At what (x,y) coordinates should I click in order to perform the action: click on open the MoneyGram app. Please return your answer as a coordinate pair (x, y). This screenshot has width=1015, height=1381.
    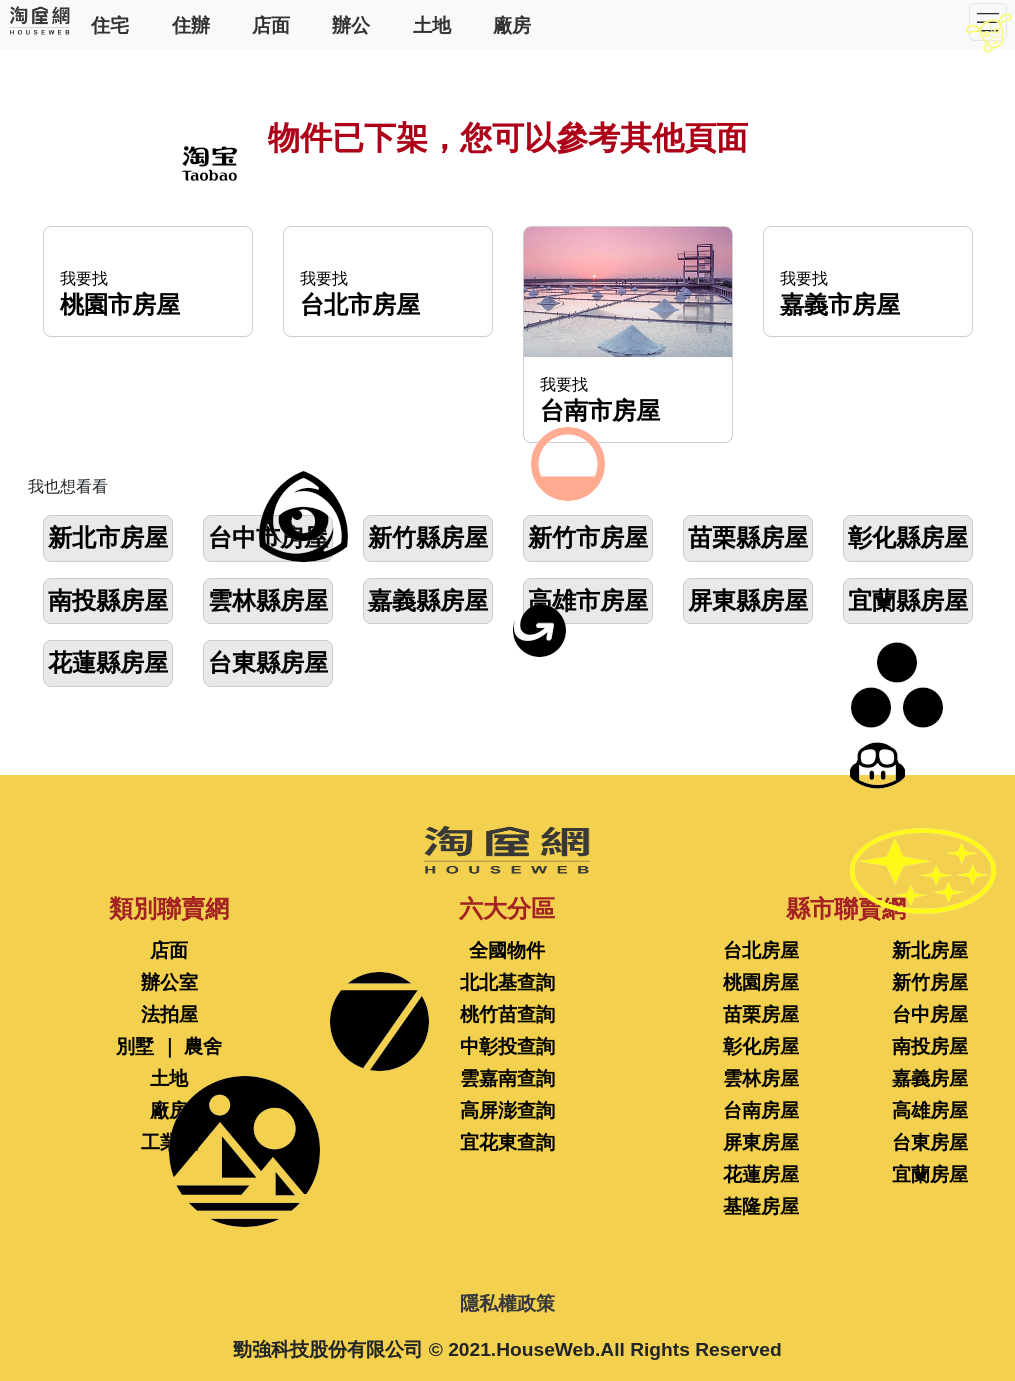
    Looking at the image, I should click on (539, 630).